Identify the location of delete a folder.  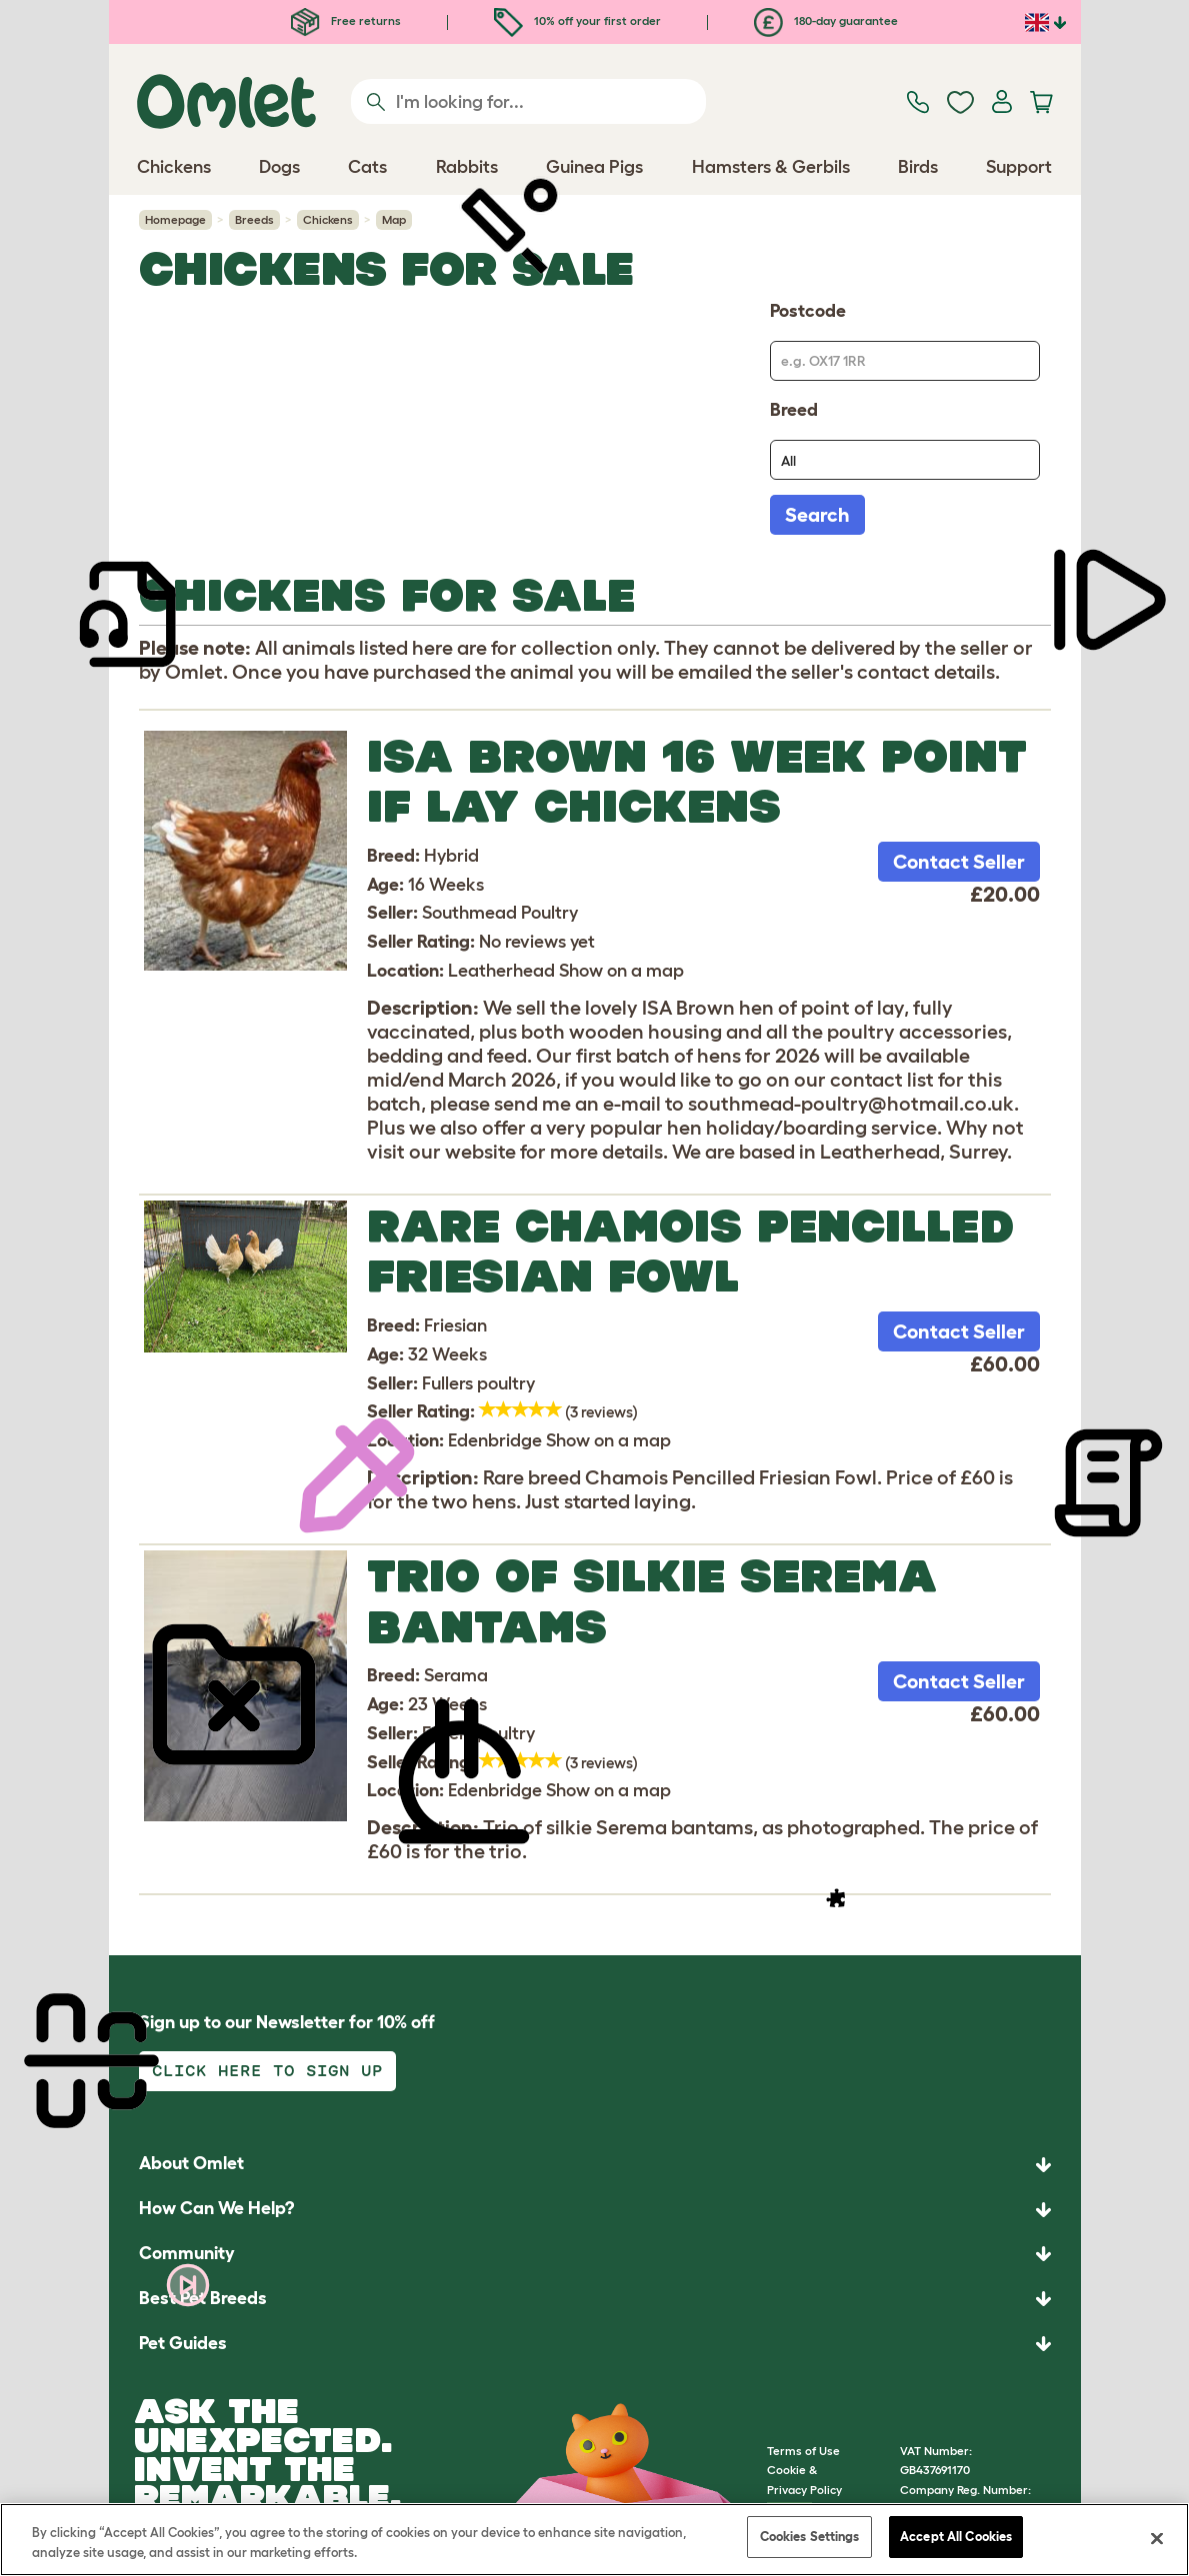
(234, 1698).